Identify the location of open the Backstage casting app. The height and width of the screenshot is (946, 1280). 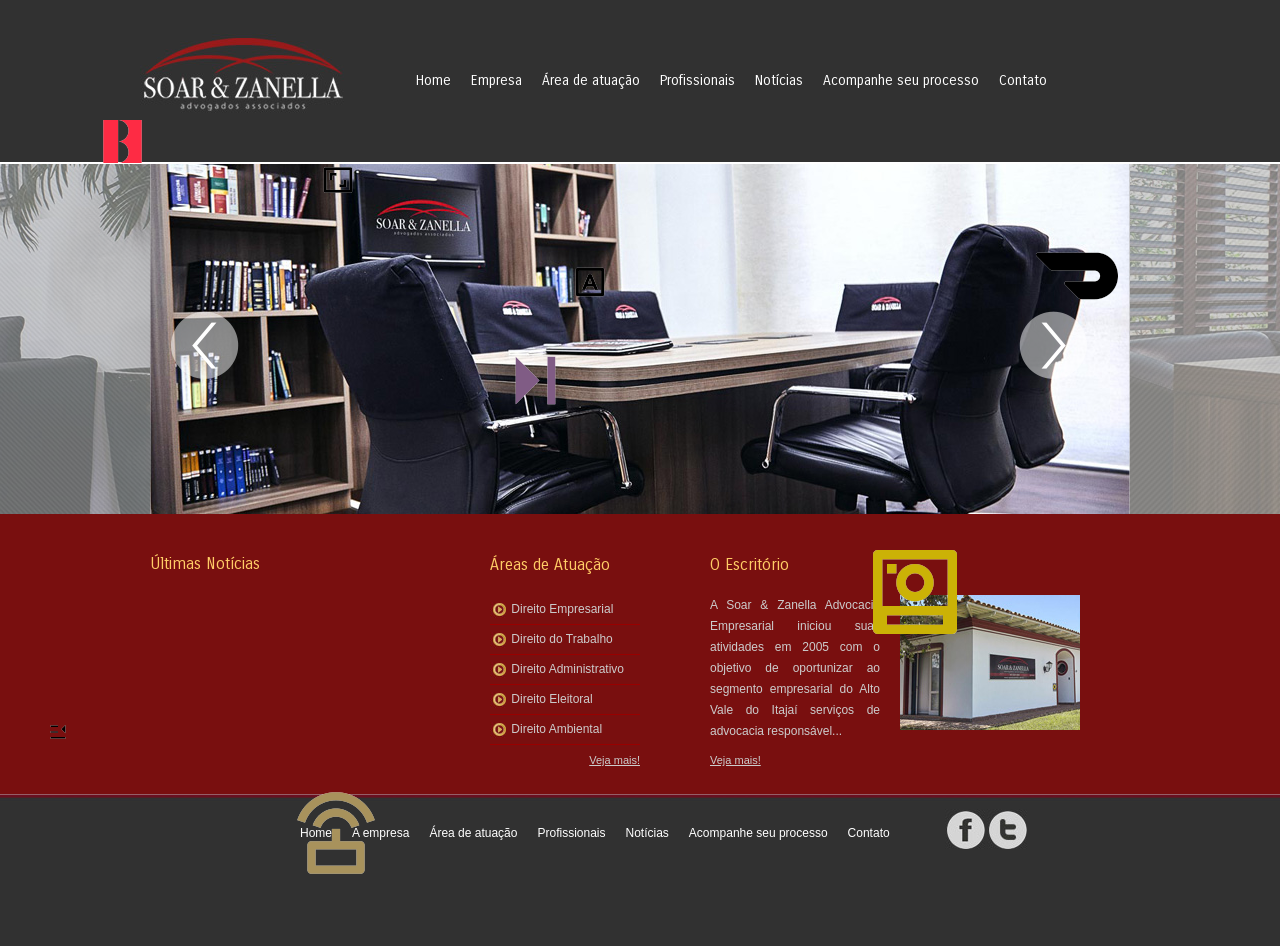
(122, 141).